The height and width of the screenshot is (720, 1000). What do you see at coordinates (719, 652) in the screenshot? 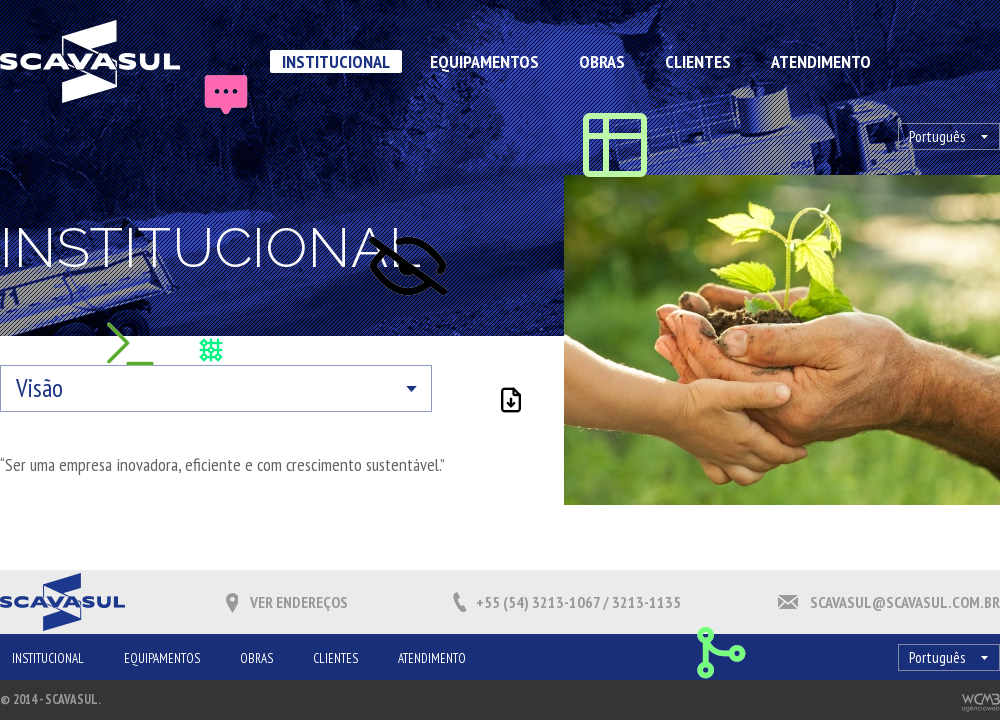
I see `merge a branch into the main codebase` at bounding box center [719, 652].